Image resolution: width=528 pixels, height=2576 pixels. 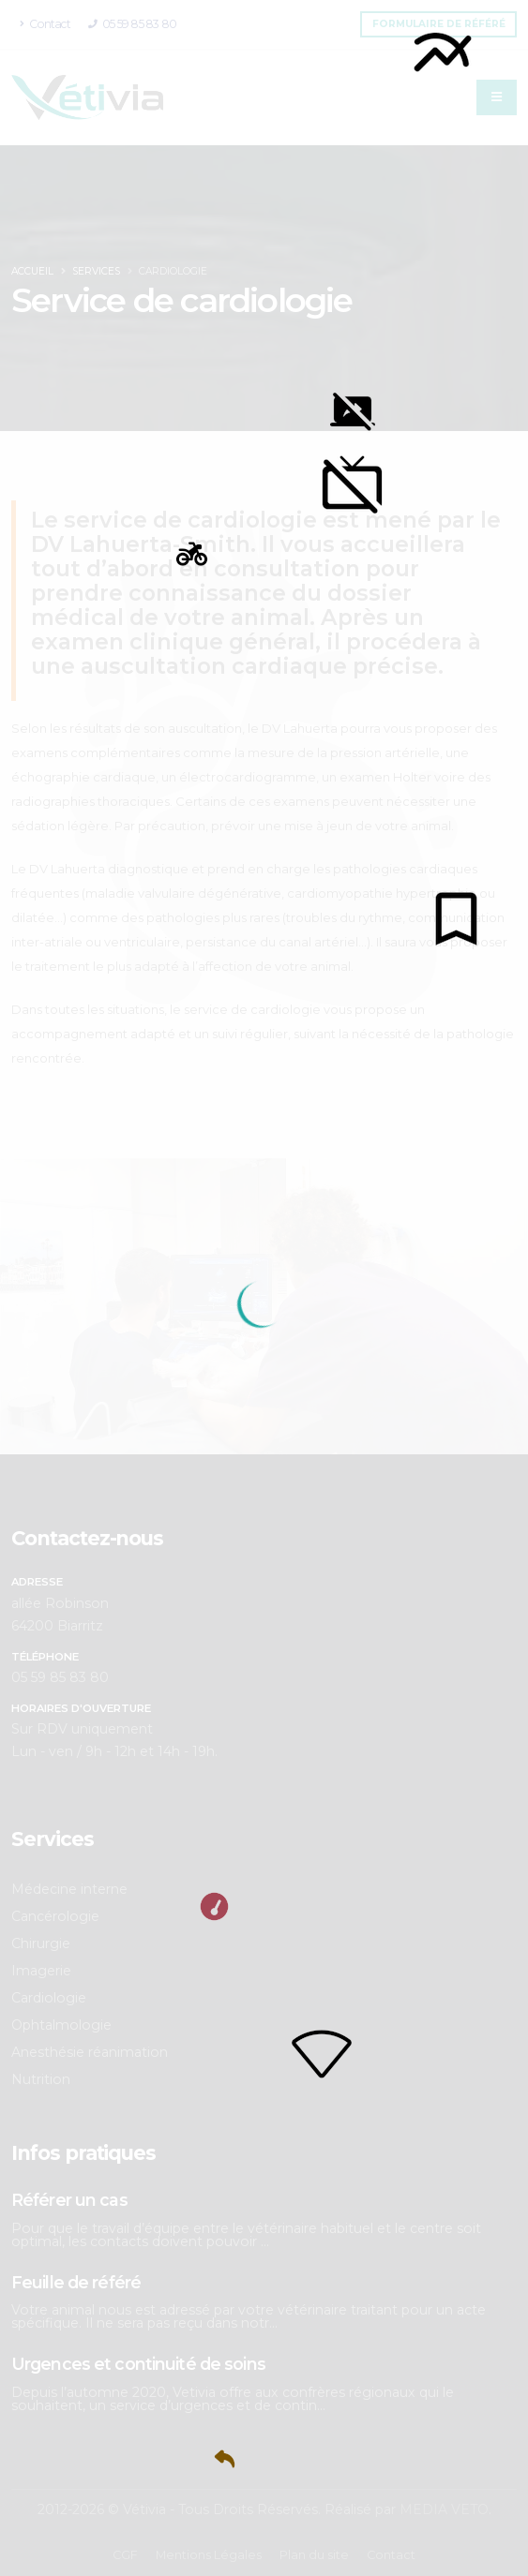 What do you see at coordinates (214, 1906) in the screenshot?
I see `view performance or speed metrics` at bounding box center [214, 1906].